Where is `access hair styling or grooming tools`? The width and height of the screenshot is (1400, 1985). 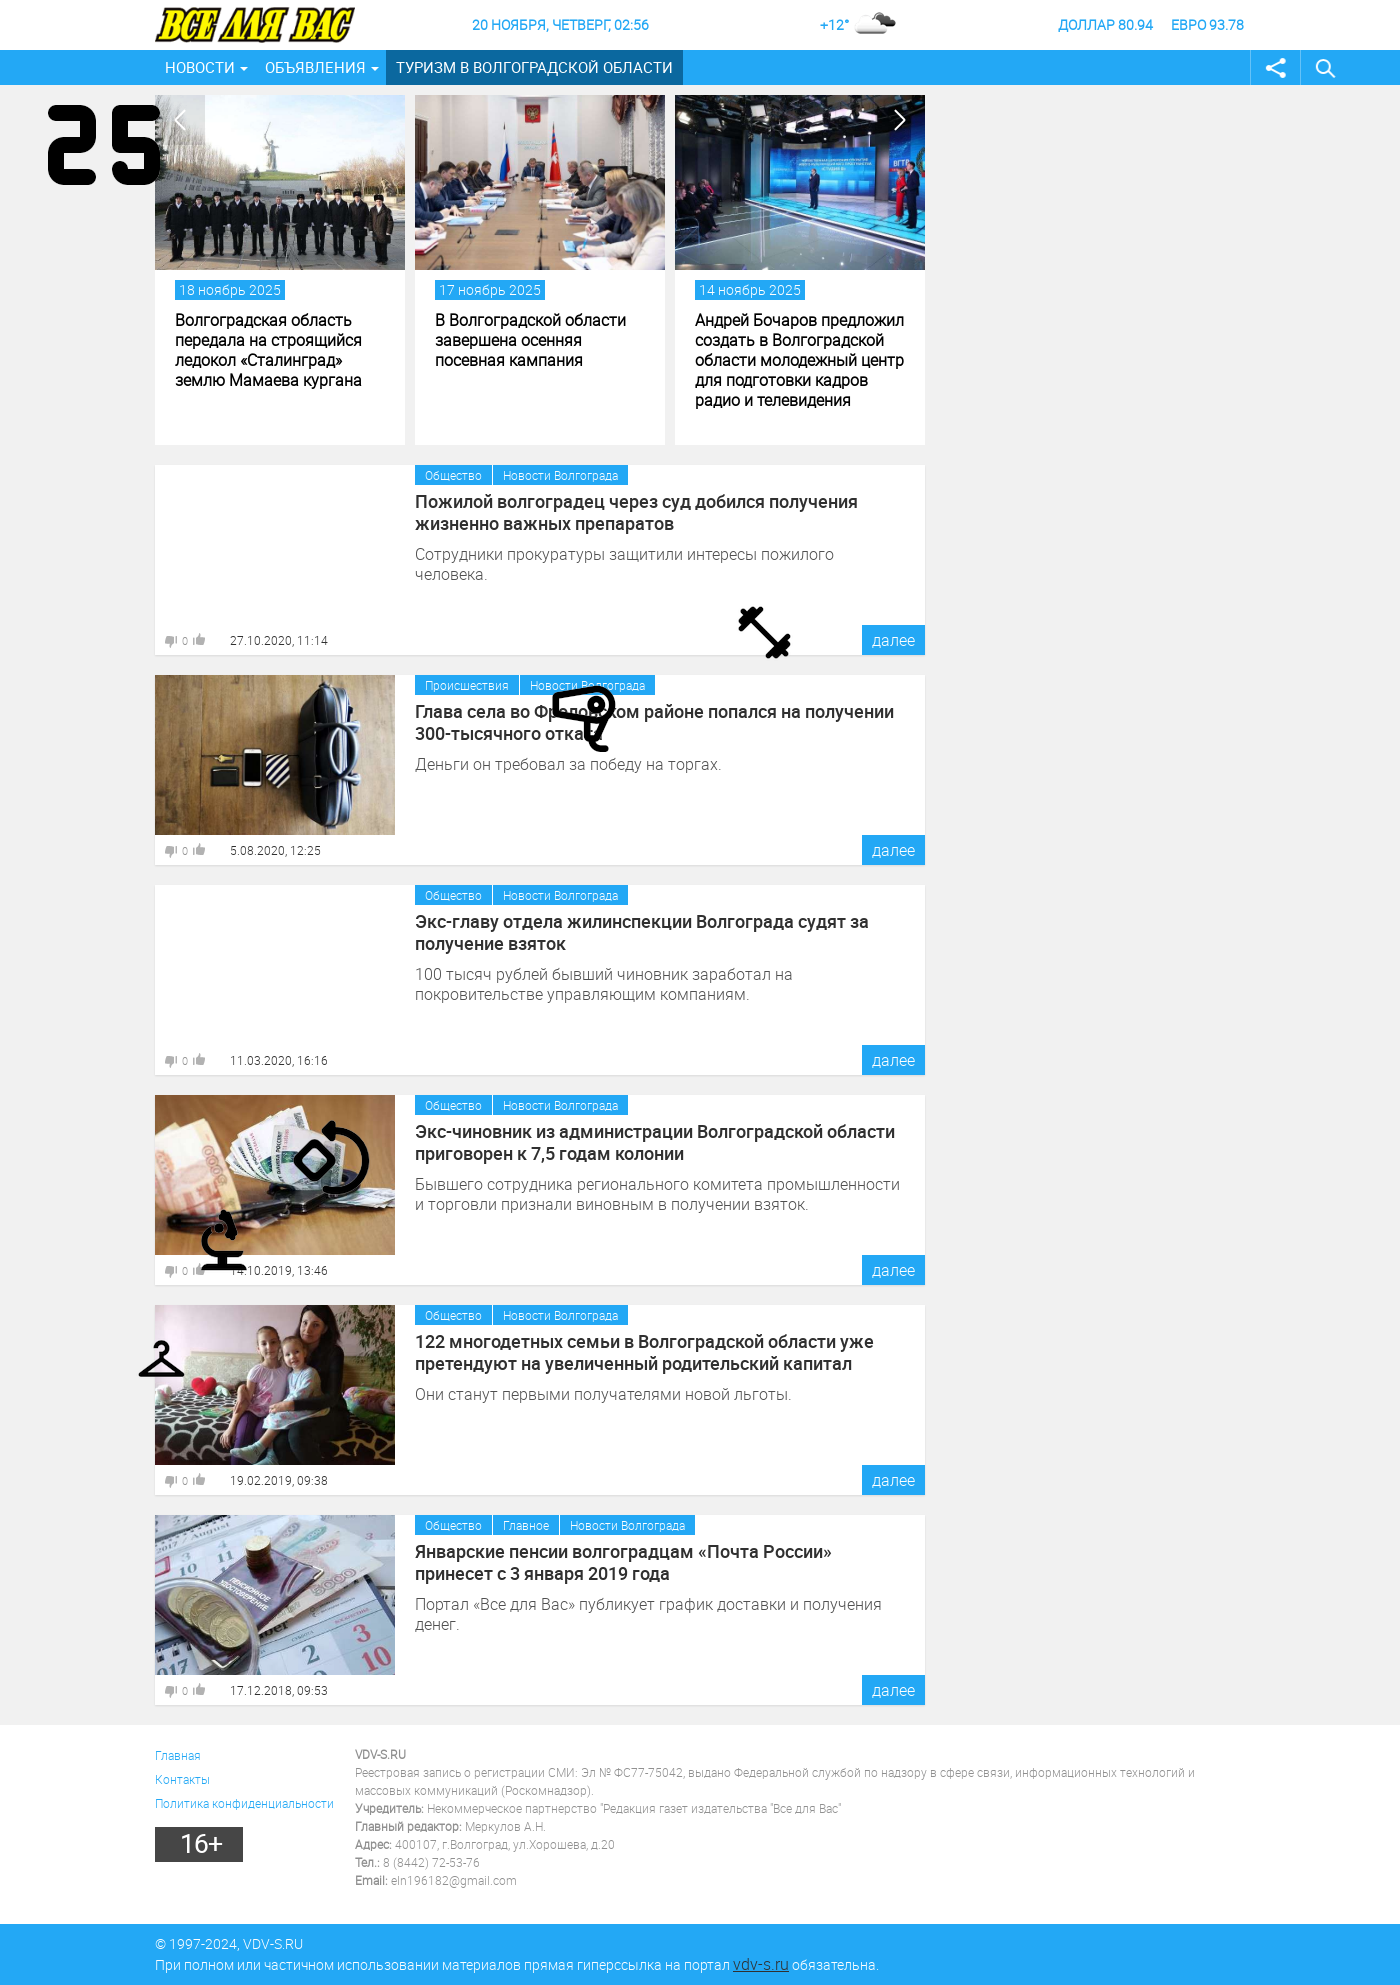
access hair styling or grooming tools is located at coordinates (585, 716).